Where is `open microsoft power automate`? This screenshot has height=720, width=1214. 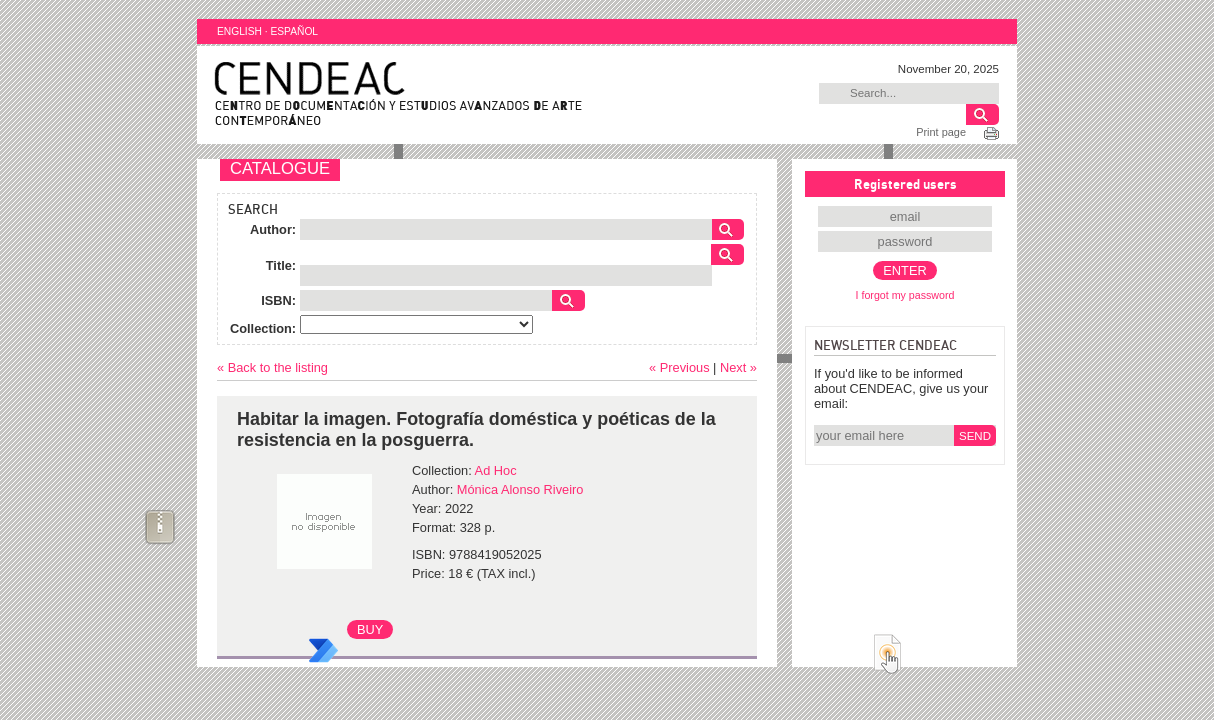 open microsoft power automate is located at coordinates (323, 650).